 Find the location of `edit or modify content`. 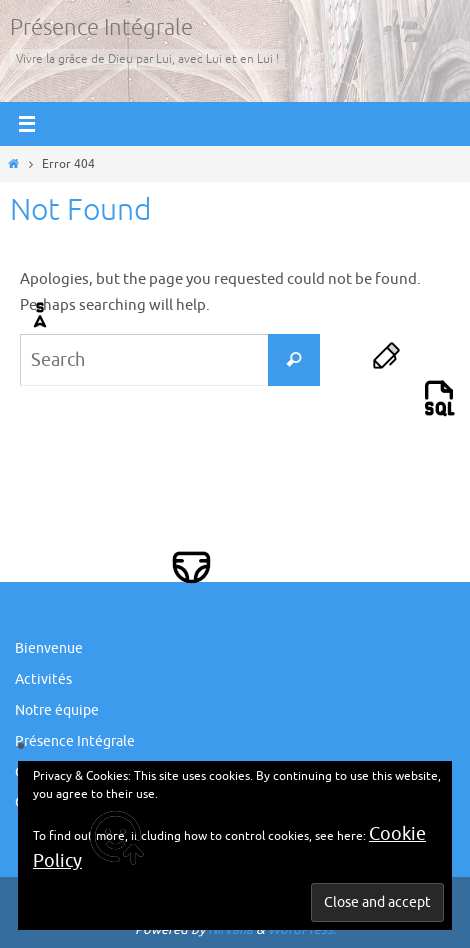

edit or modify content is located at coordinates (386, 356).